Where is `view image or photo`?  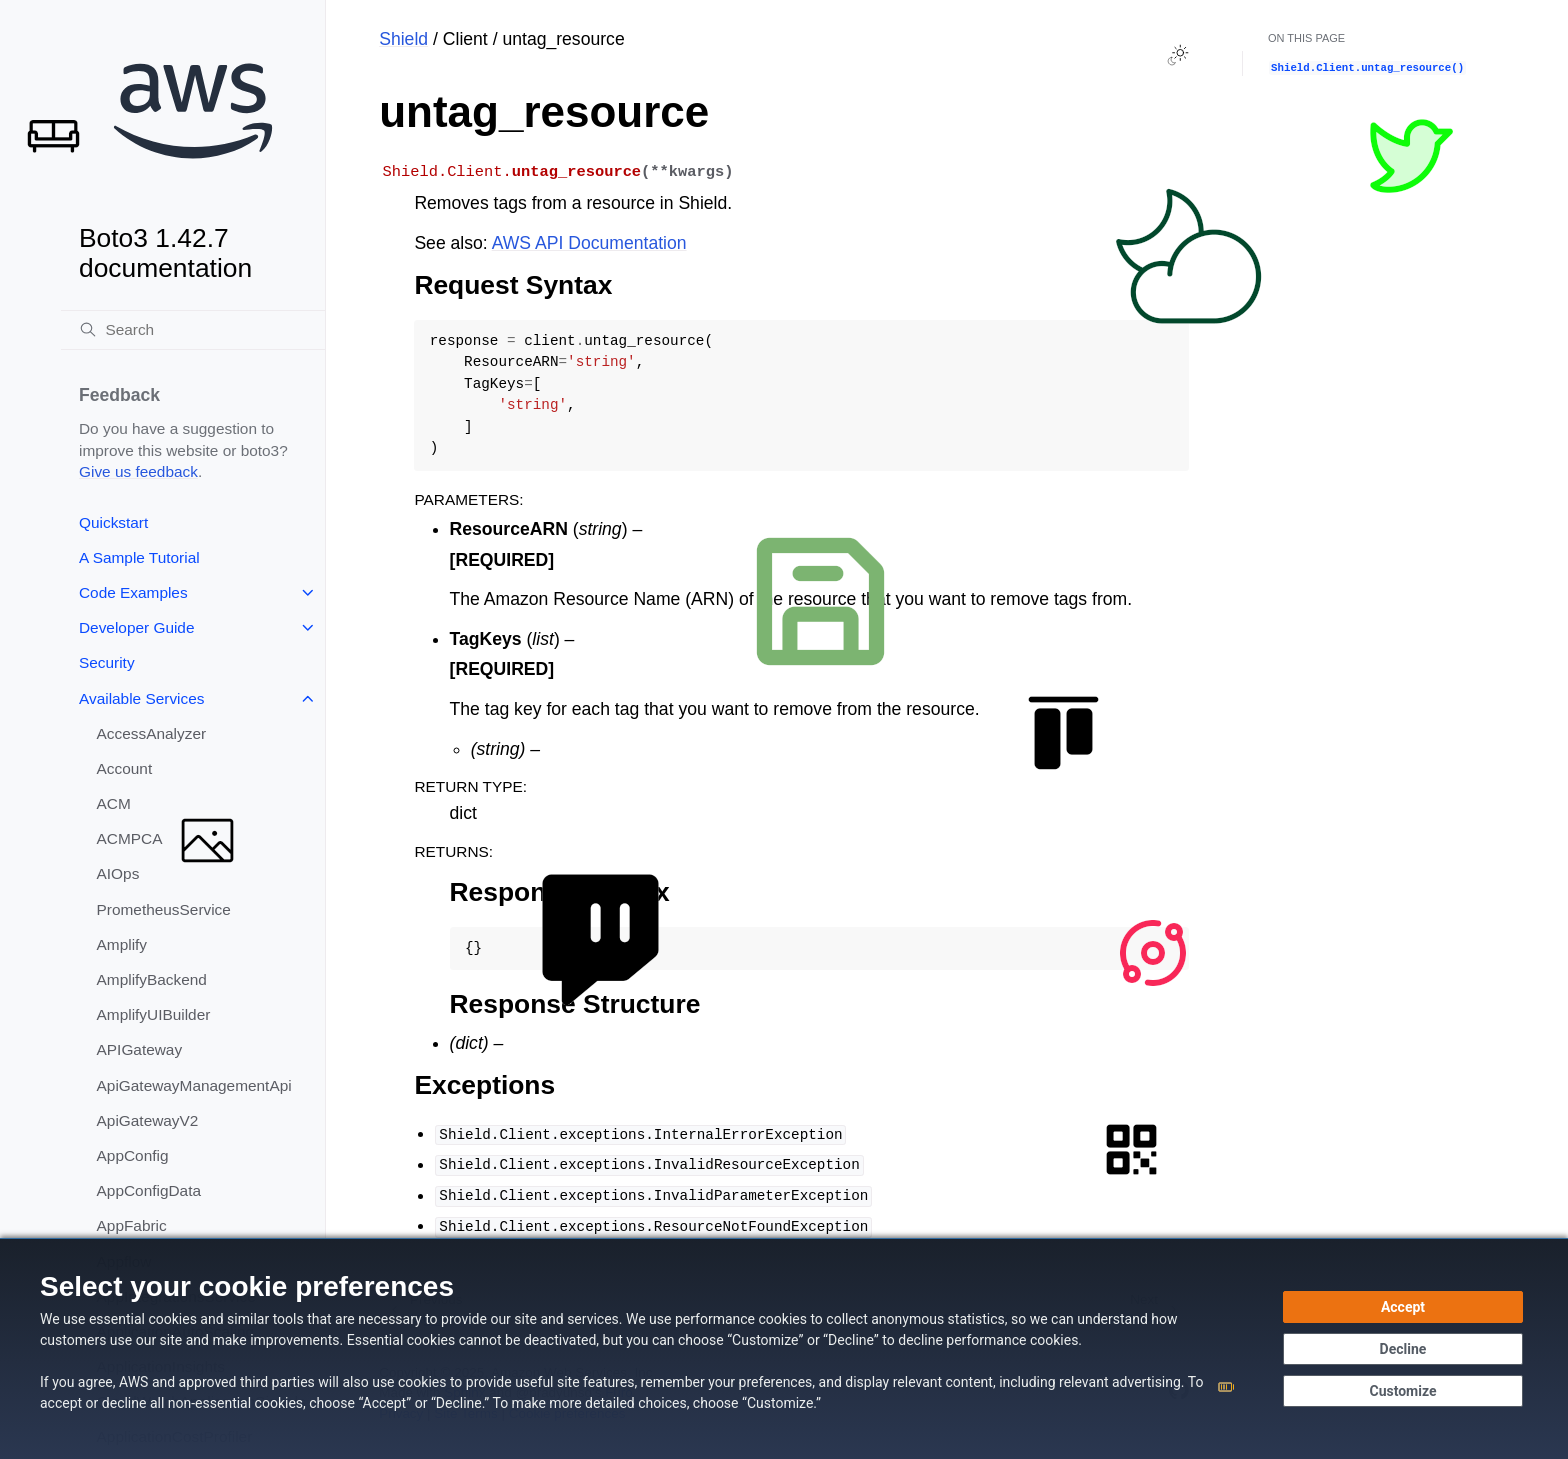
view image or photo is located at coordinates (207, 840).